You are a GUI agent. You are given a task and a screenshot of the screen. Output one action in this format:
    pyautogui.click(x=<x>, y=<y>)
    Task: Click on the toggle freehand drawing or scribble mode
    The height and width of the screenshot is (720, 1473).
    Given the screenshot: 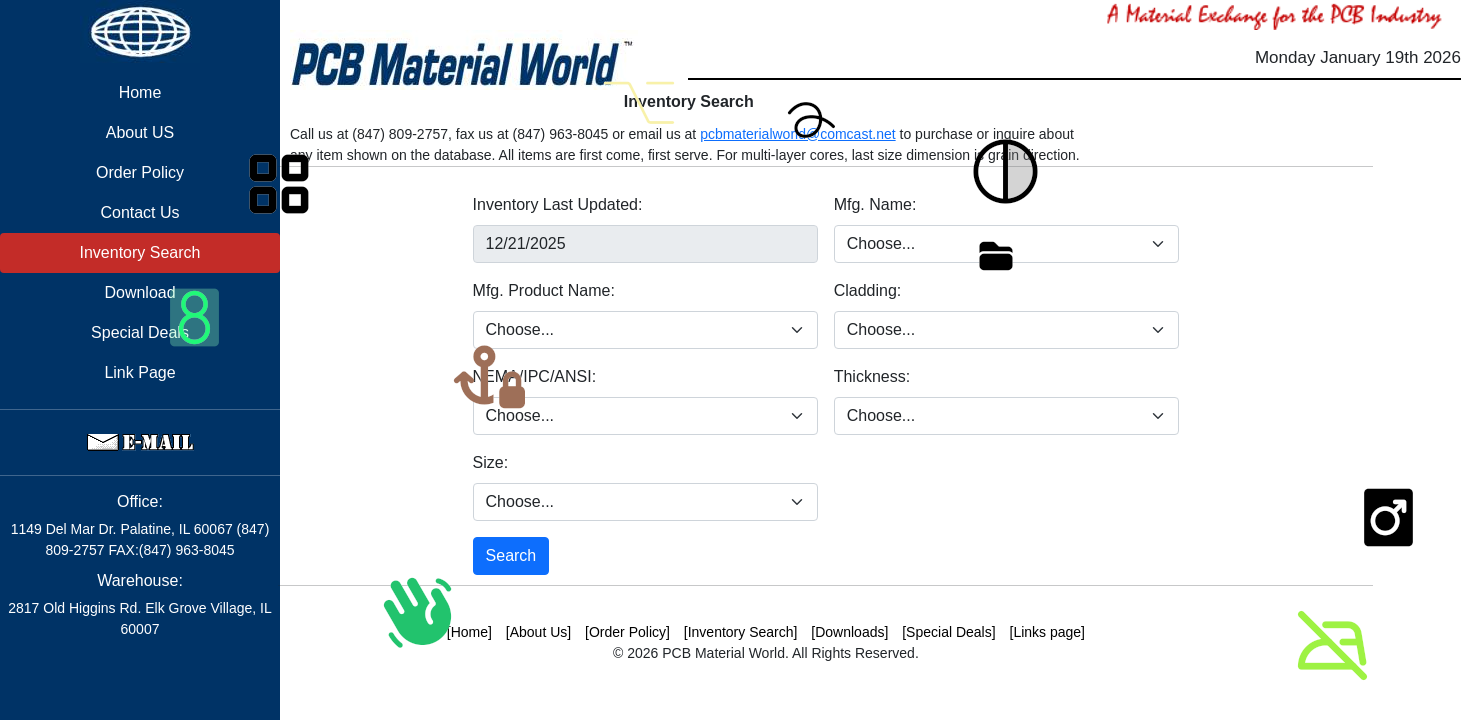 What is the action you would take?
    pyautogui.click(x=809, y=120)
    